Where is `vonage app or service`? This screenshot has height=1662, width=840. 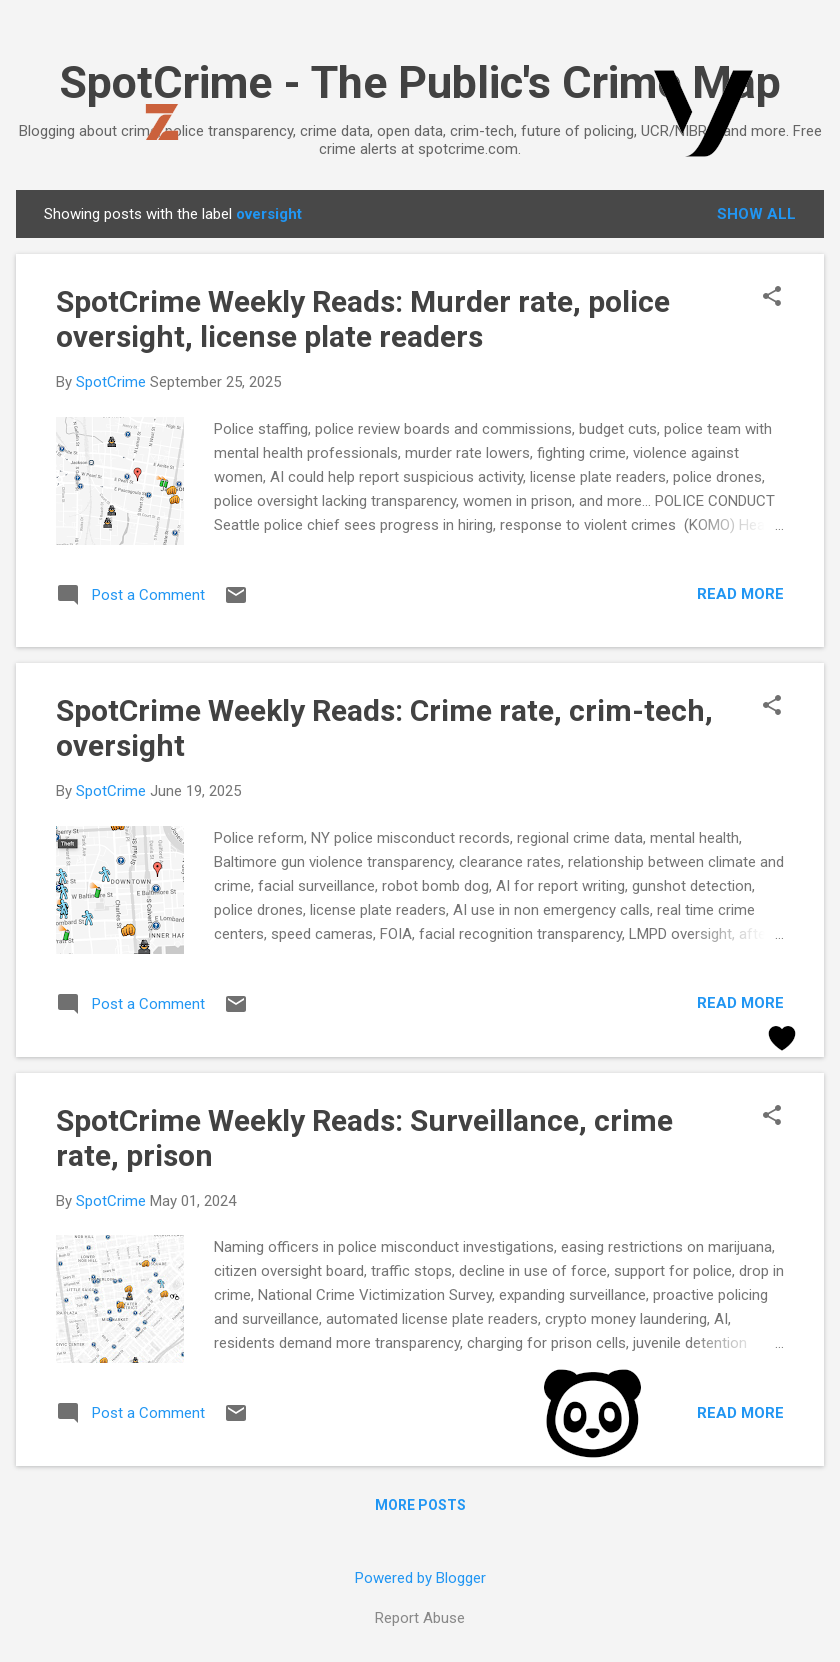
vonage app or service is located at coordinates (703, 113).